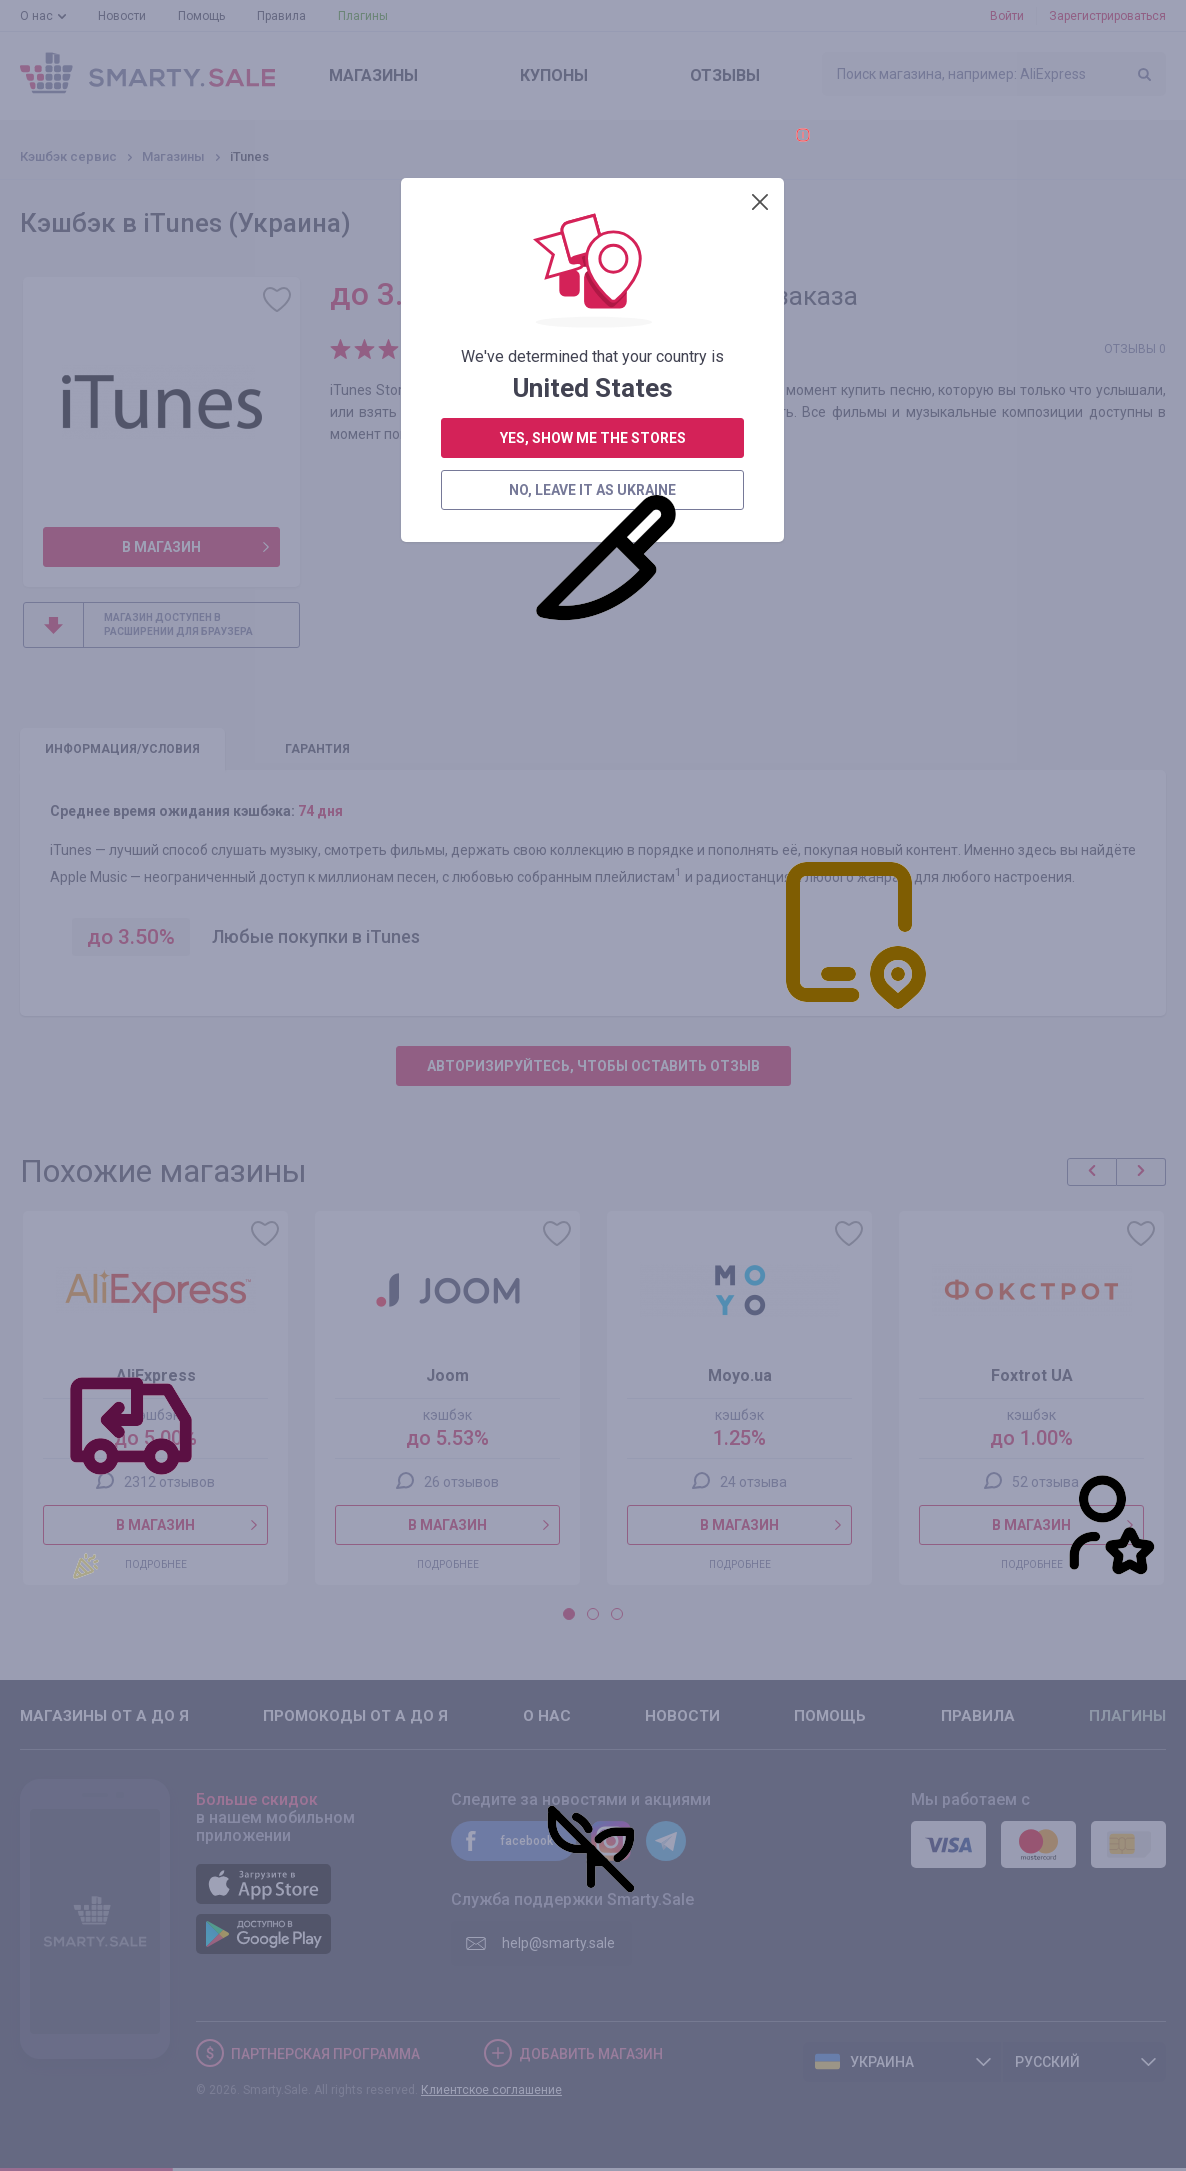 The height and width of the screenshot is (2171, 1186). I want to click on view or access favorite user, so click(1102, 1522).